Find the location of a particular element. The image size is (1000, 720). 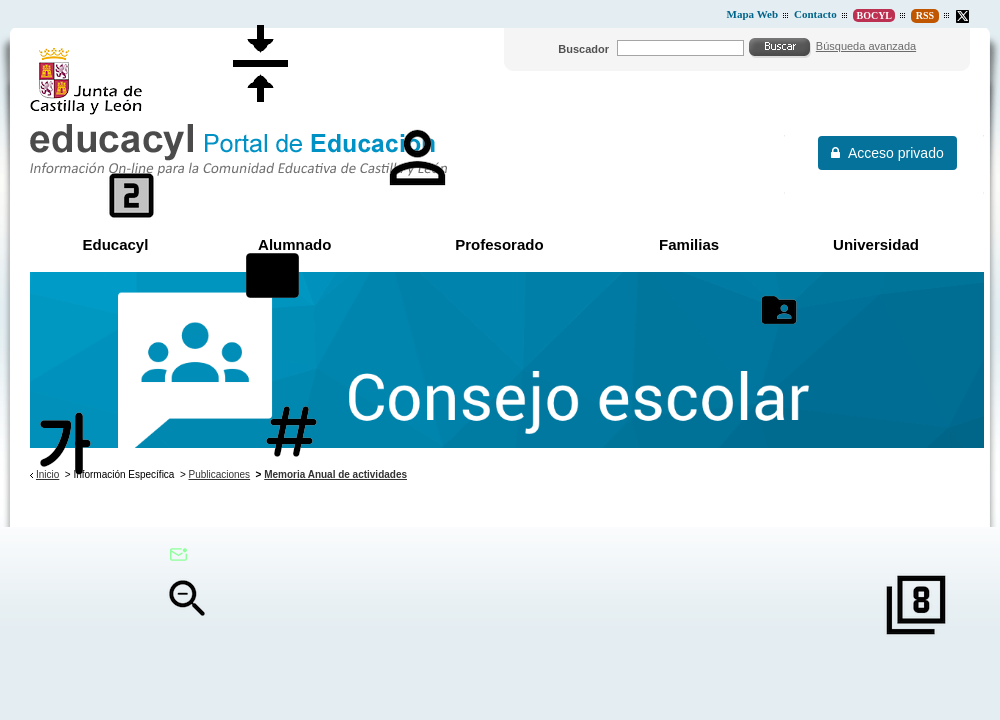

indicates unread messages or notifications is located at coordinates (178, 554).